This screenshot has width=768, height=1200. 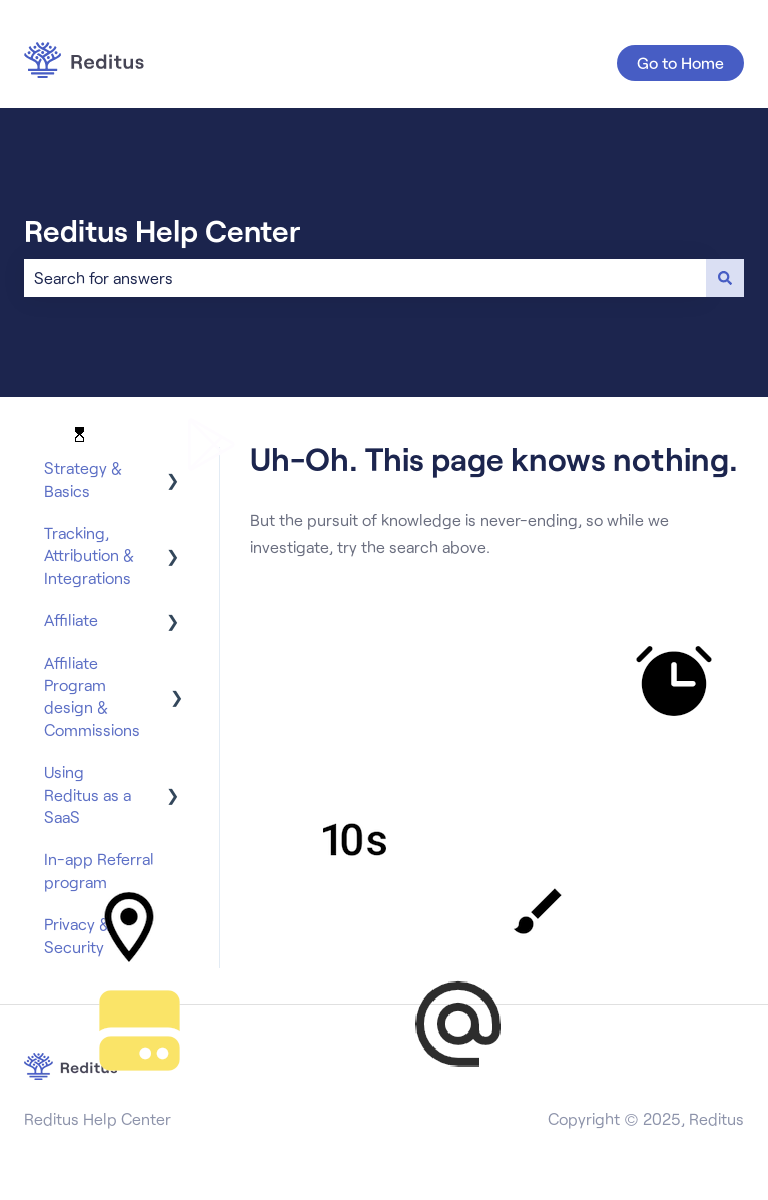 I want to click on access drawing or painting tools, so click(x=538, y=911).